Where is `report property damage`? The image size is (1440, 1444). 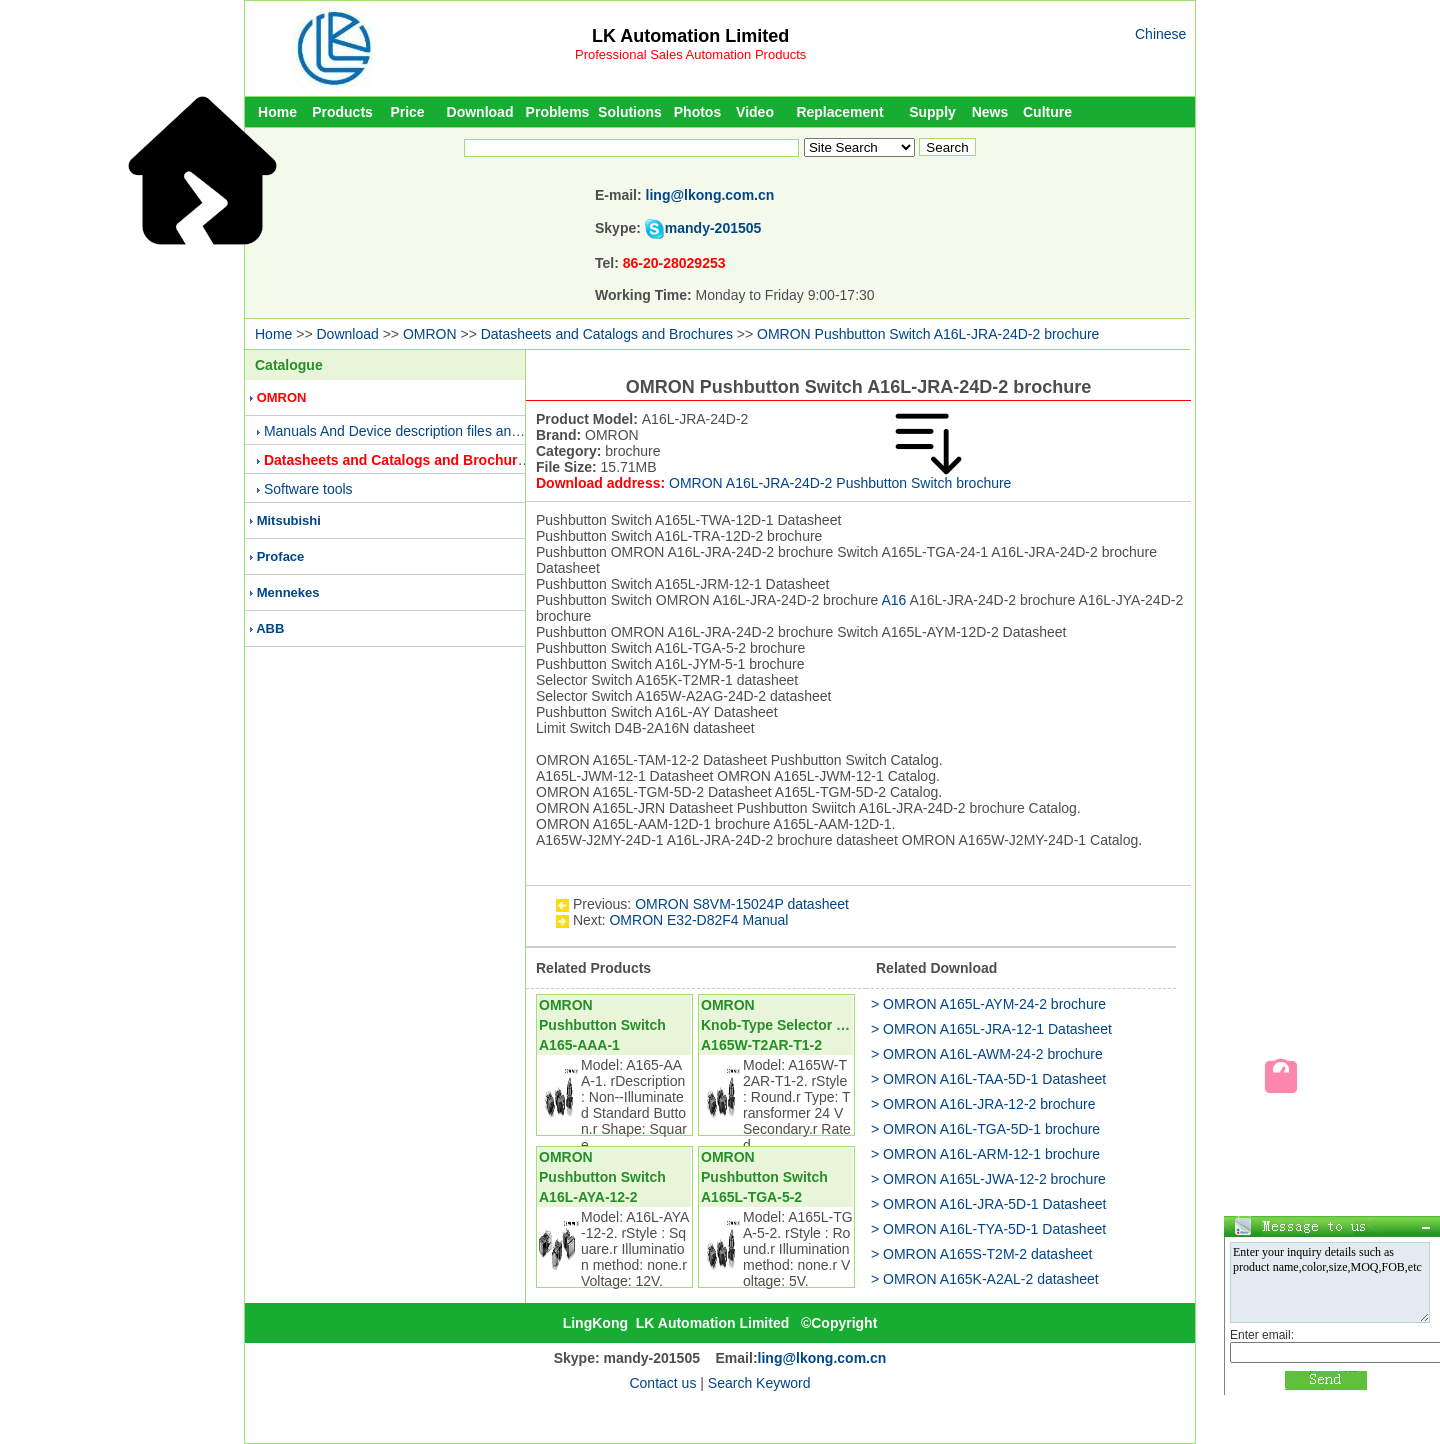 report property damage is located at coordinates (202, 170).